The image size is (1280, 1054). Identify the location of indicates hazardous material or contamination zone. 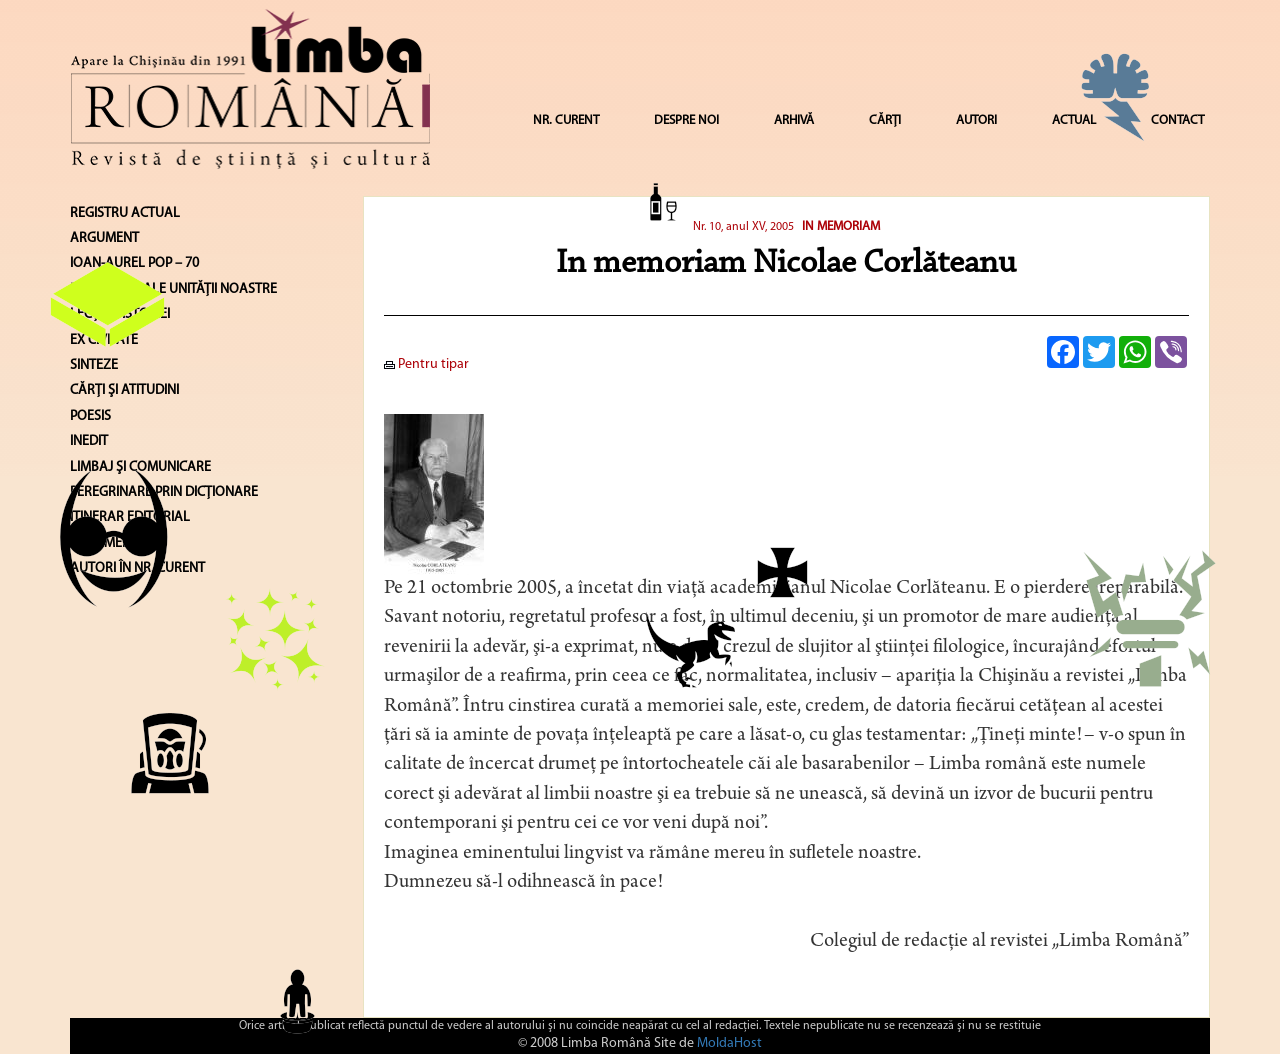
(170, 751).